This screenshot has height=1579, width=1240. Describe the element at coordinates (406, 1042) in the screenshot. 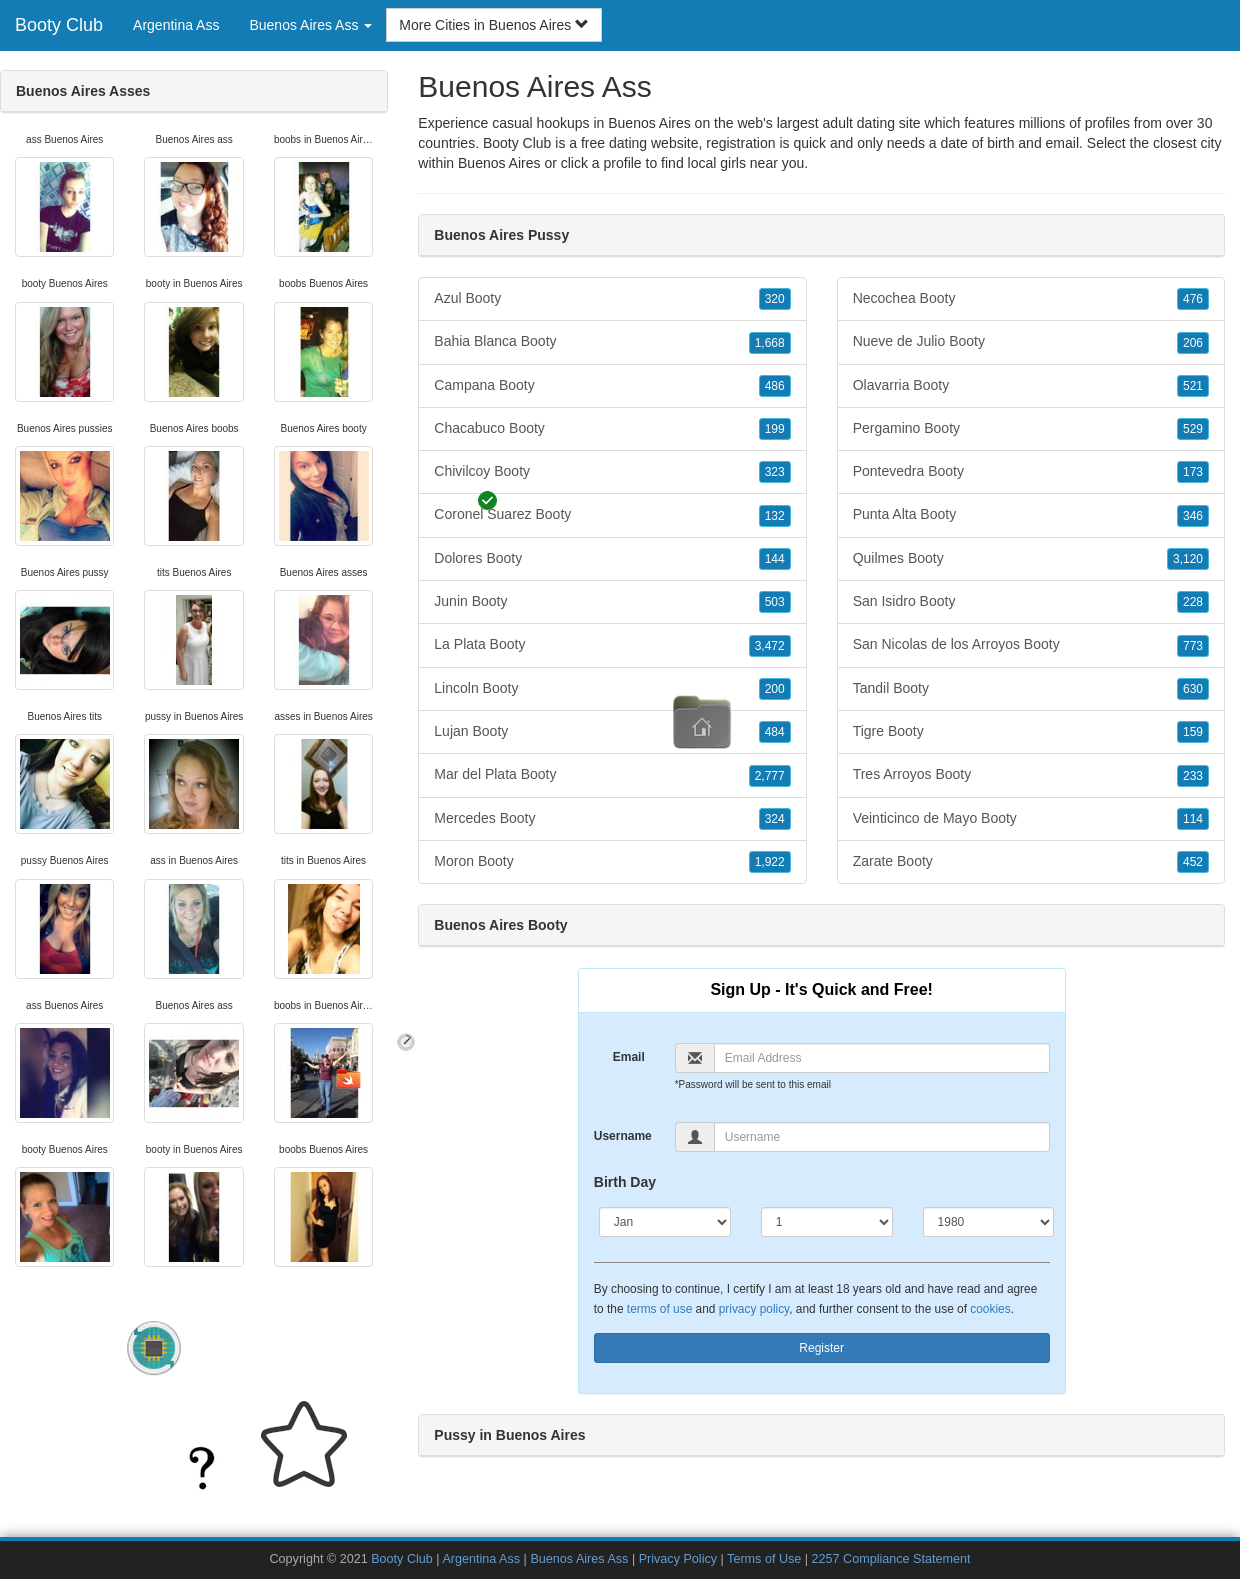

I see `open sysprof system profiler` at that location.